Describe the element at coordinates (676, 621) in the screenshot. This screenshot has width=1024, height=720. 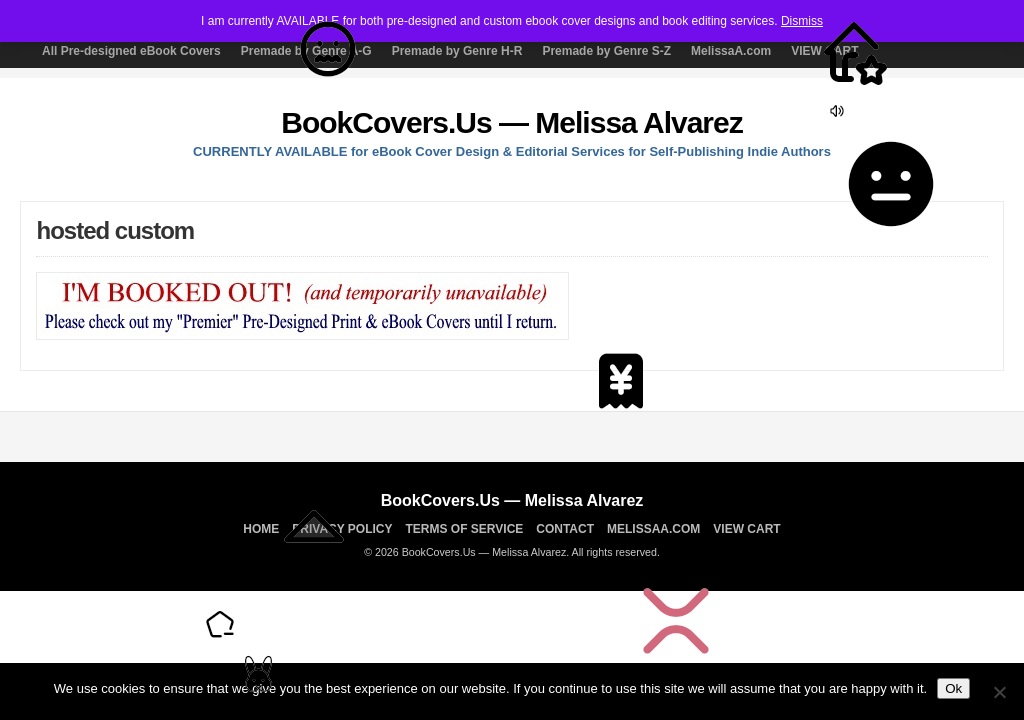
I see `XRP cryptocurrency symbol` at that location.